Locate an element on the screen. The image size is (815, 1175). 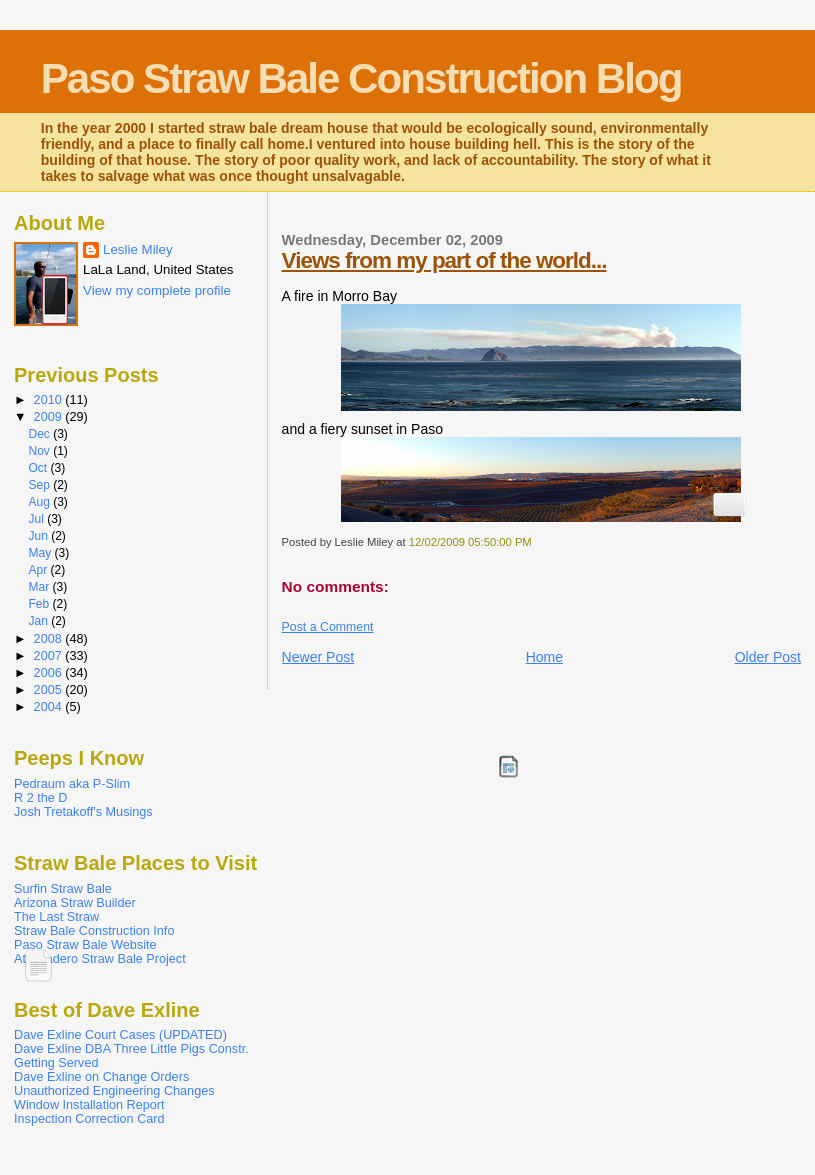
iPod nano device in red is located at coordinates (55, 300).